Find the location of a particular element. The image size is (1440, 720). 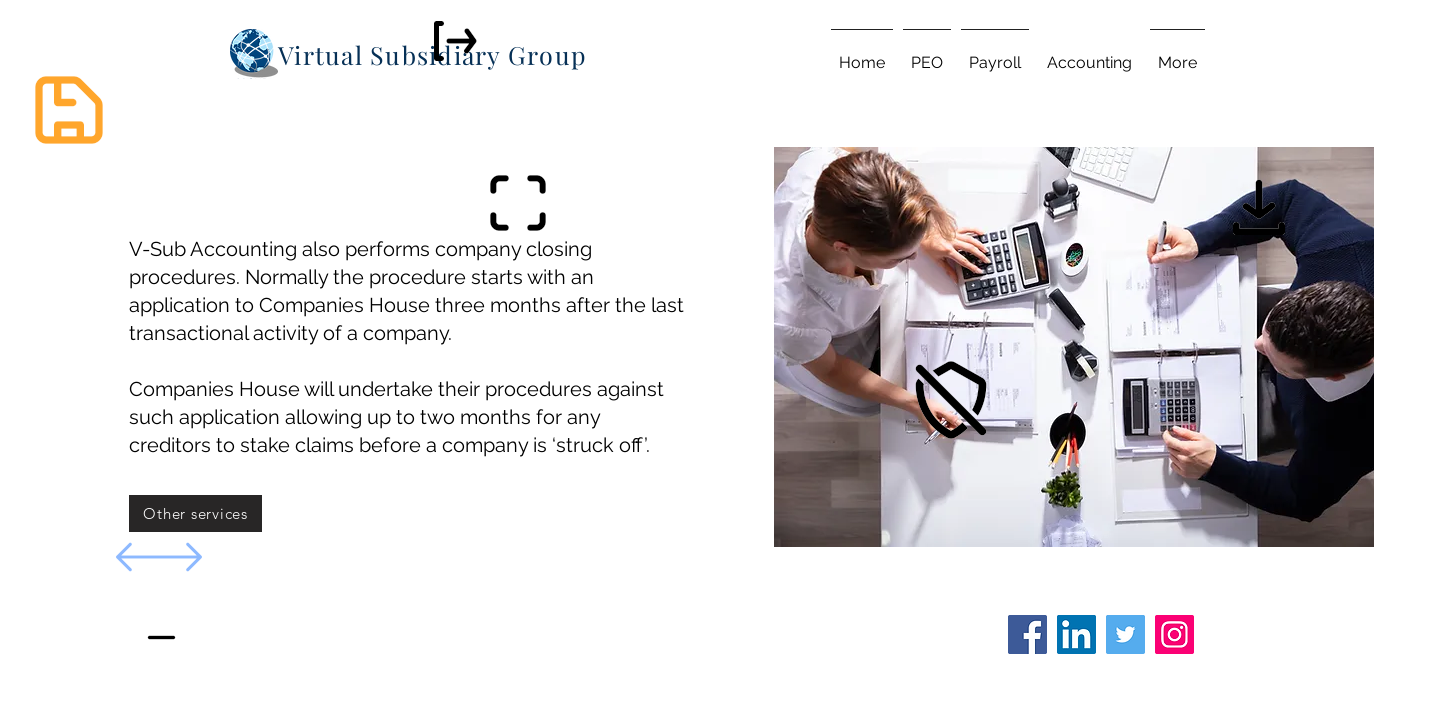

save current file or document is located at coordinates (69, 110).